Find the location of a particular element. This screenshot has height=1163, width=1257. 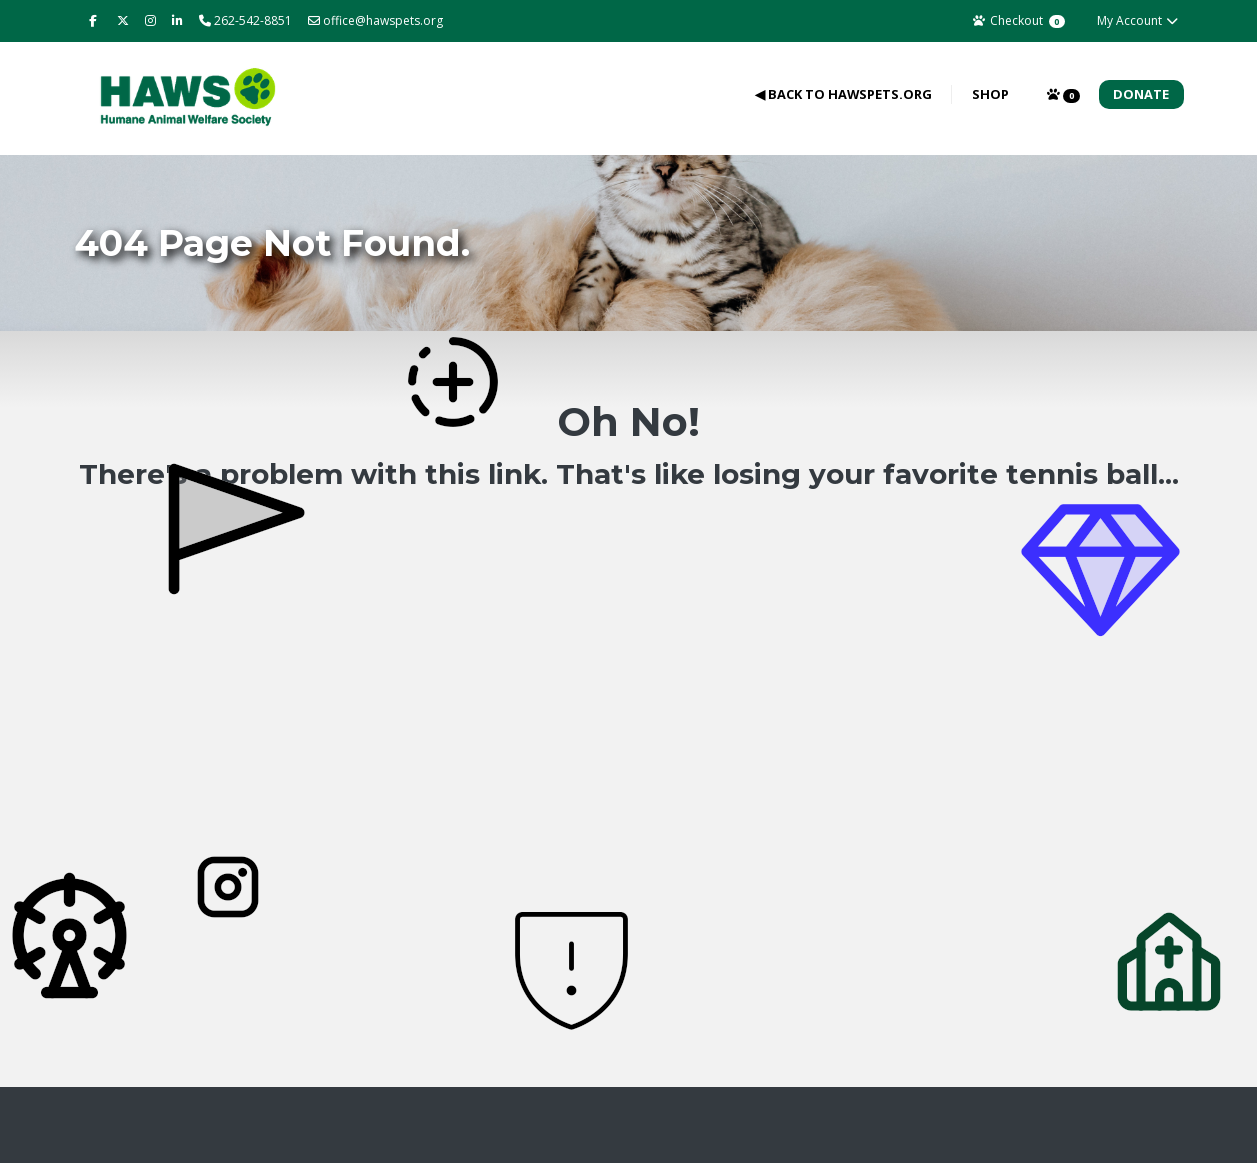

view amusement park or carnival attractions is located at coordinates (69, 935).